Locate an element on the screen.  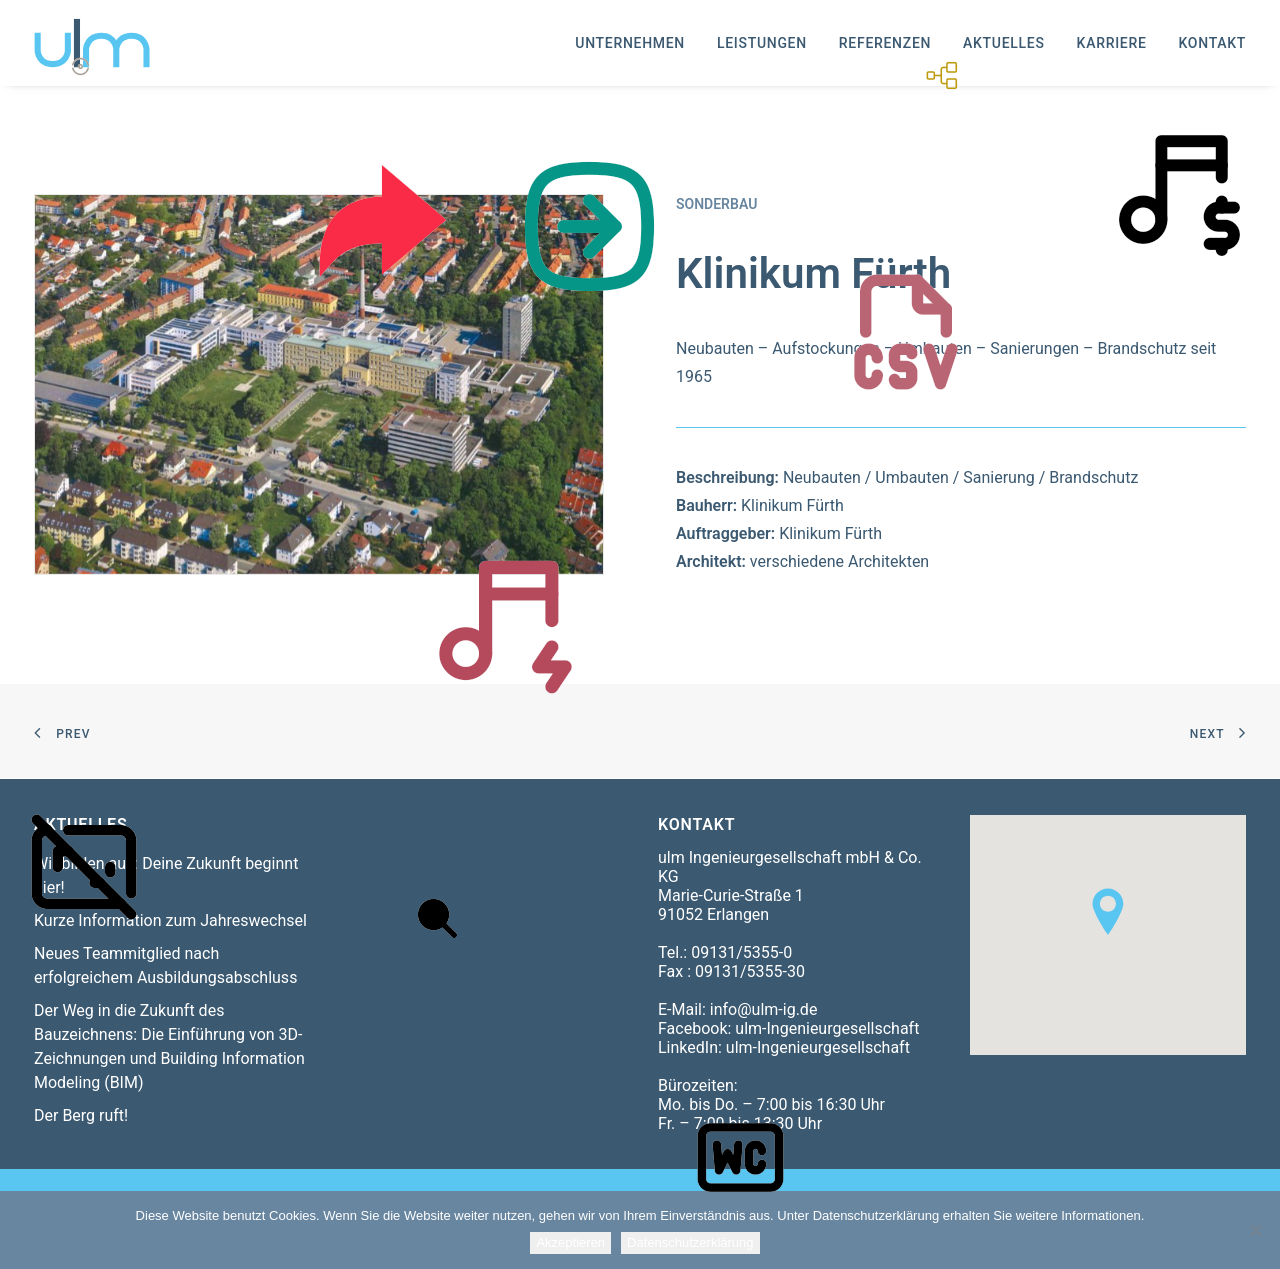
view hierarchical structure or organization is located at coordinates (943, 75).